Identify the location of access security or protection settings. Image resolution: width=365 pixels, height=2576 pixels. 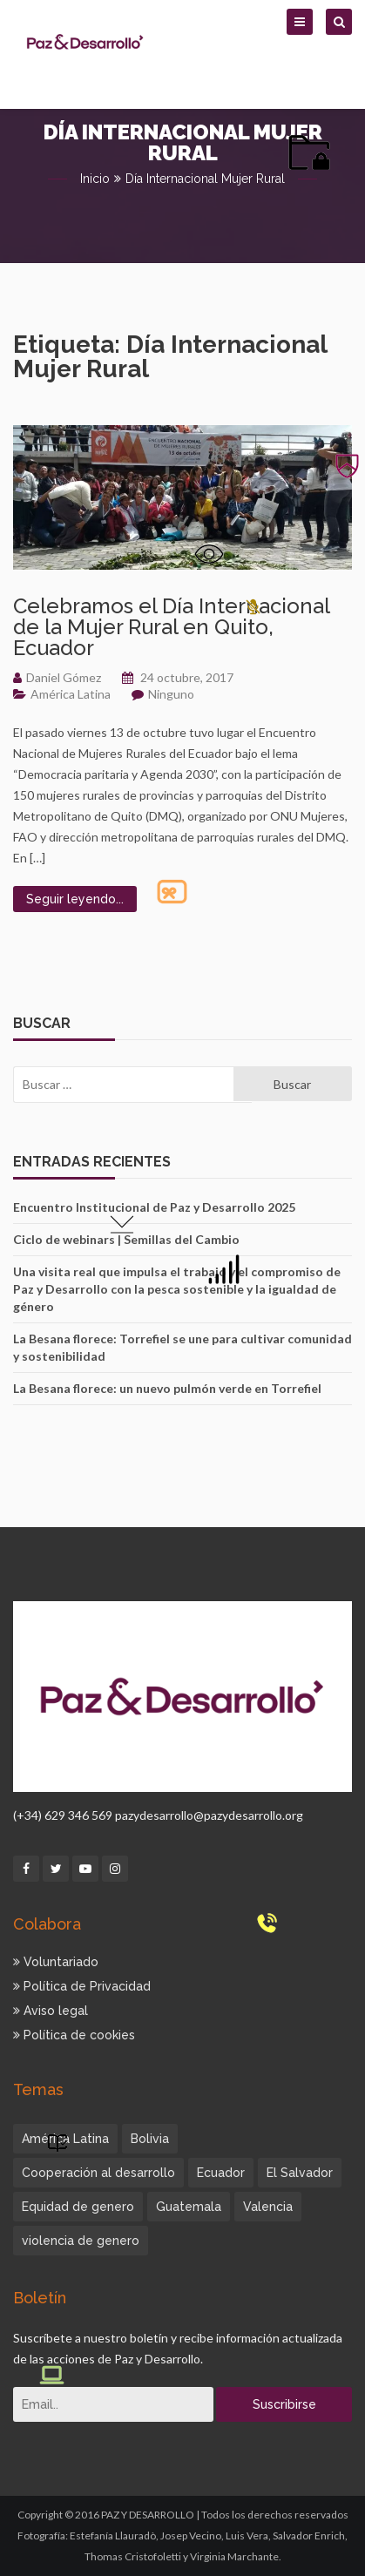
(347, 464).